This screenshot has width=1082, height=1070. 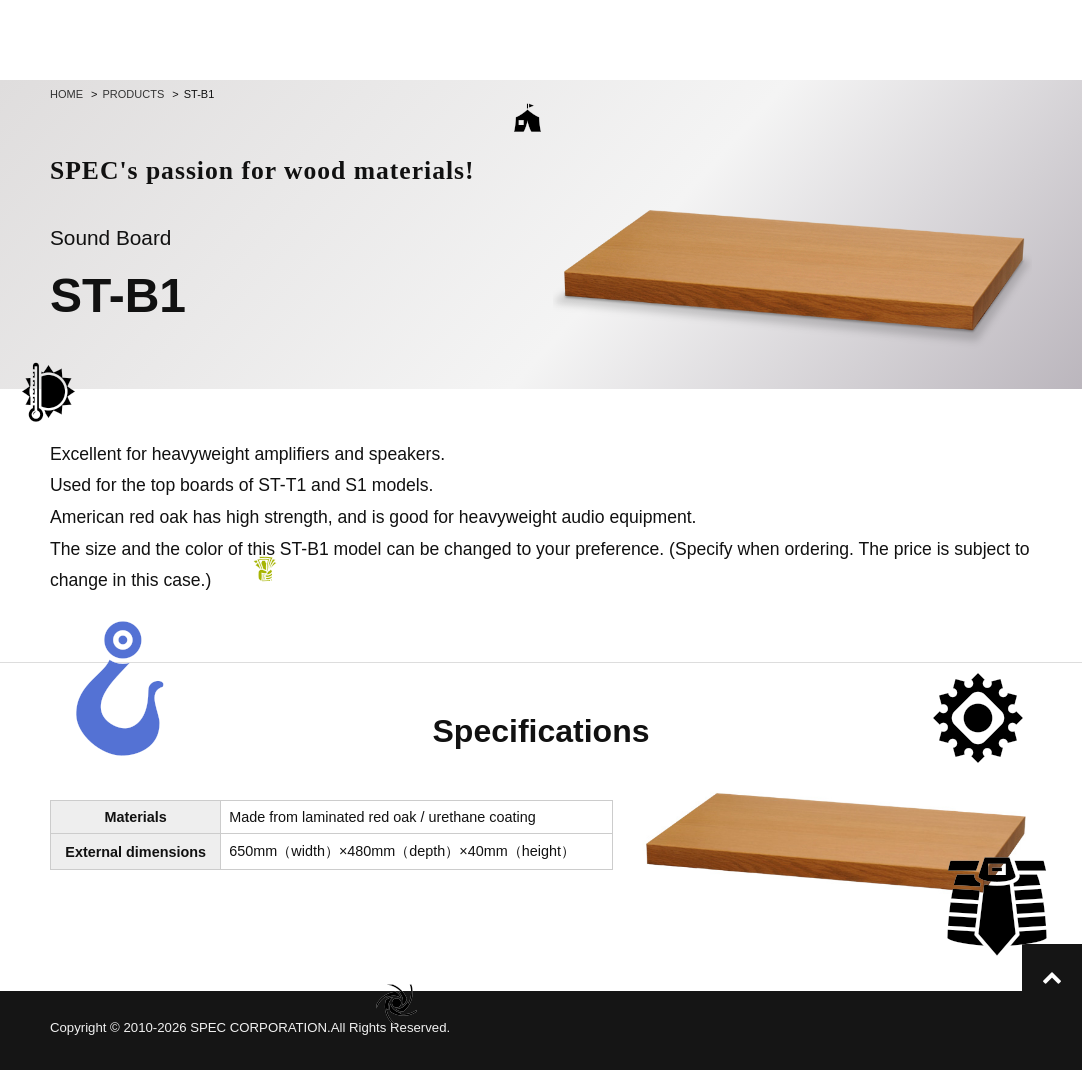 What do you see at coordinates (978, 718) in the screenshot?
I see `access game settings or configuration options` at bounding box center [978, 718].